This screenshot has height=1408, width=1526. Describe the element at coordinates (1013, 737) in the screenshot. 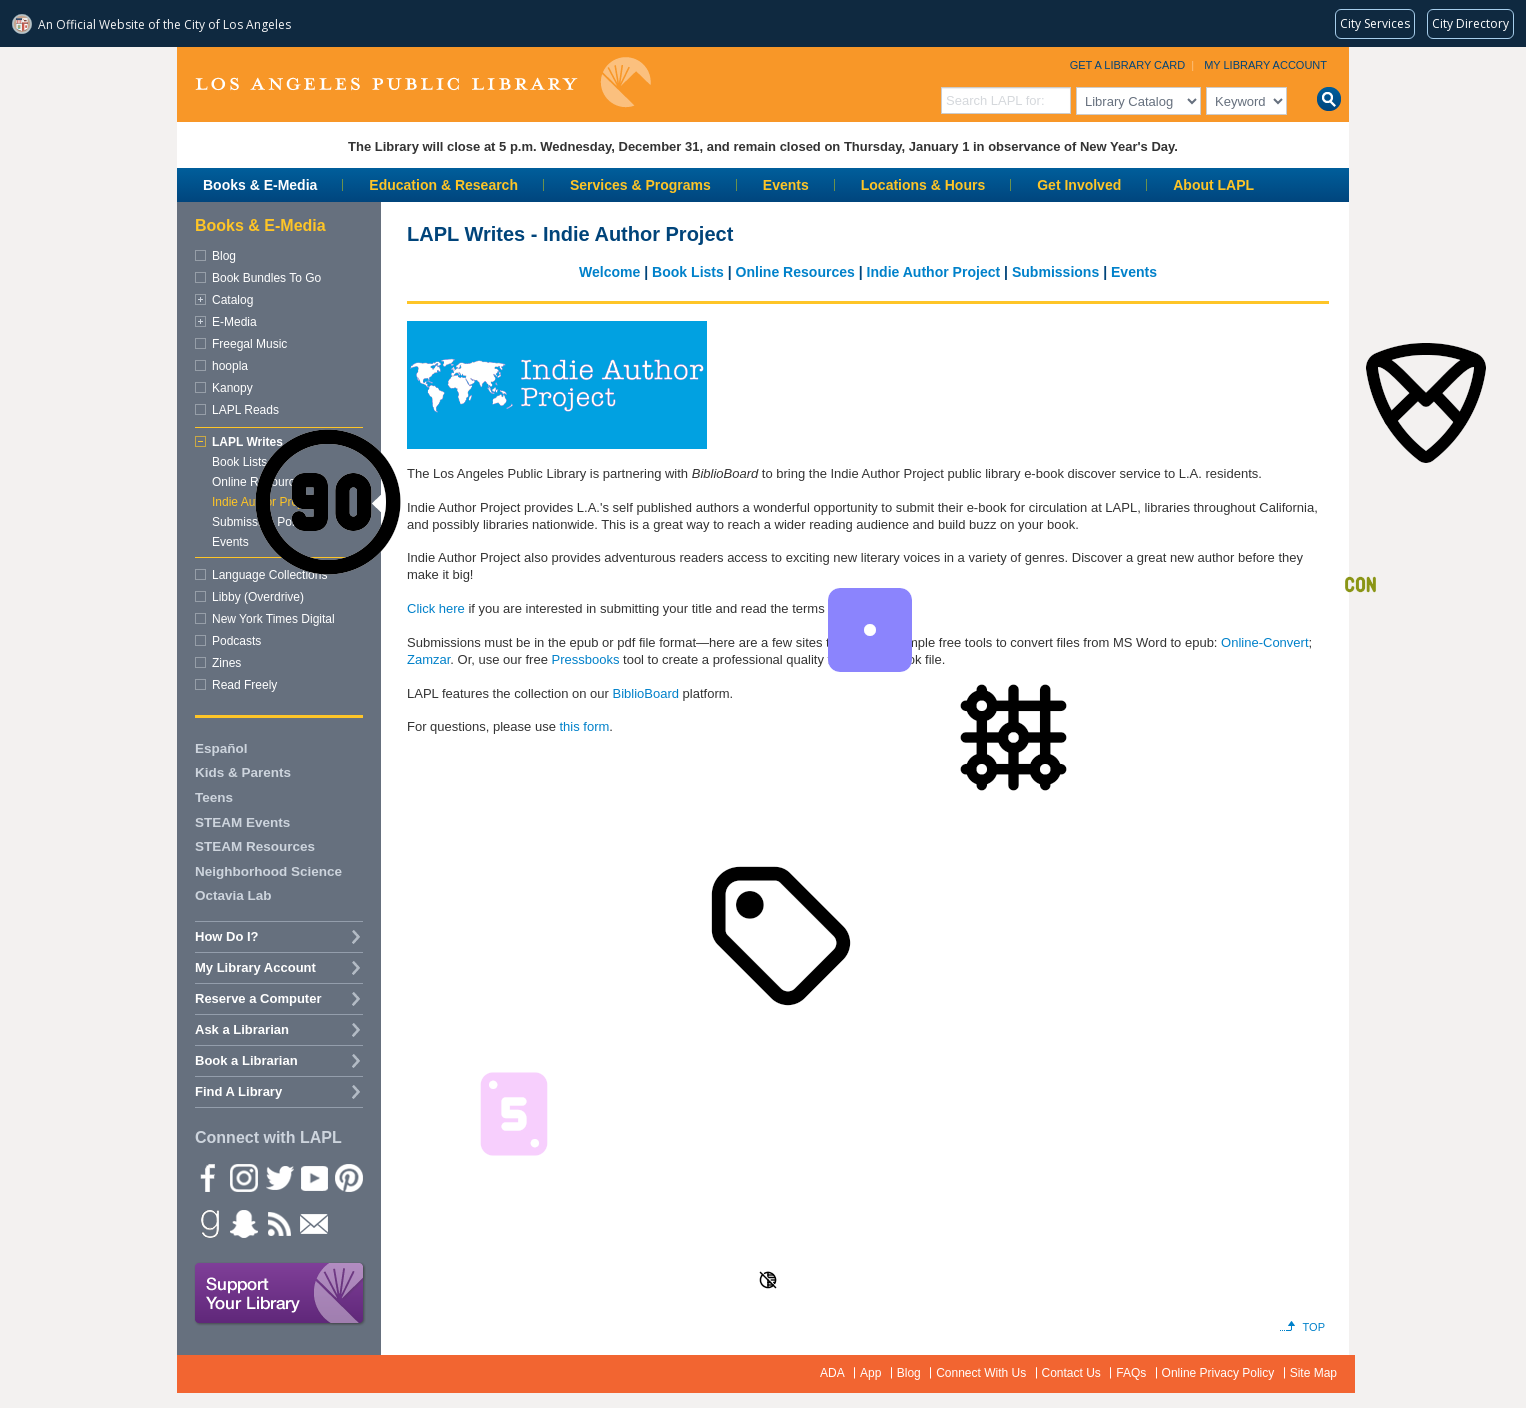

I see `play go board game` at that location.